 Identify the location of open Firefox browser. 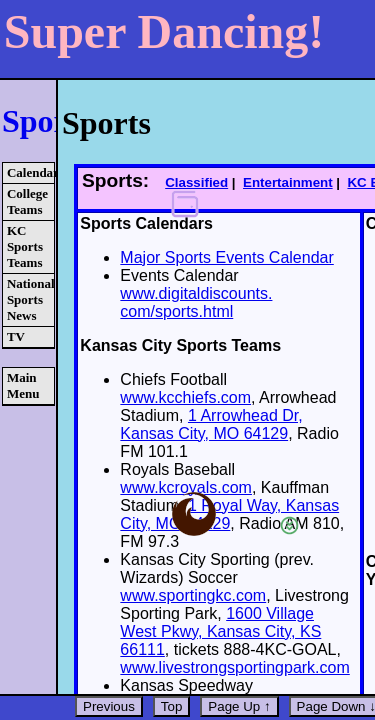
(194, 514).